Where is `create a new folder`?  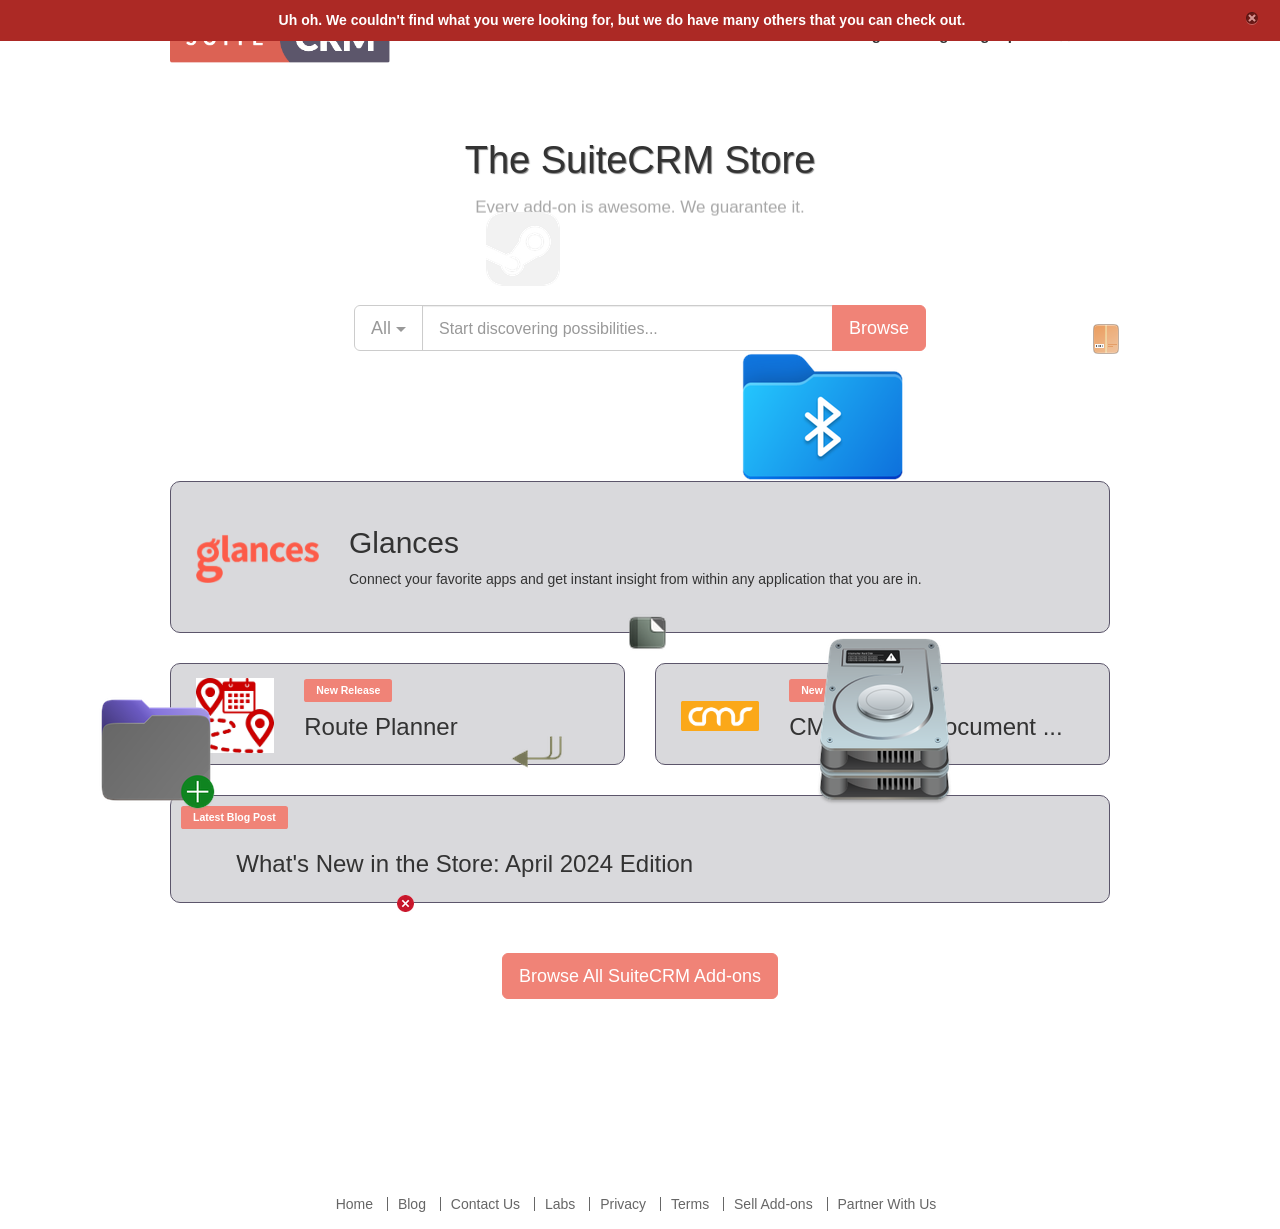 create a new folder is located at coordinates (156, 750).